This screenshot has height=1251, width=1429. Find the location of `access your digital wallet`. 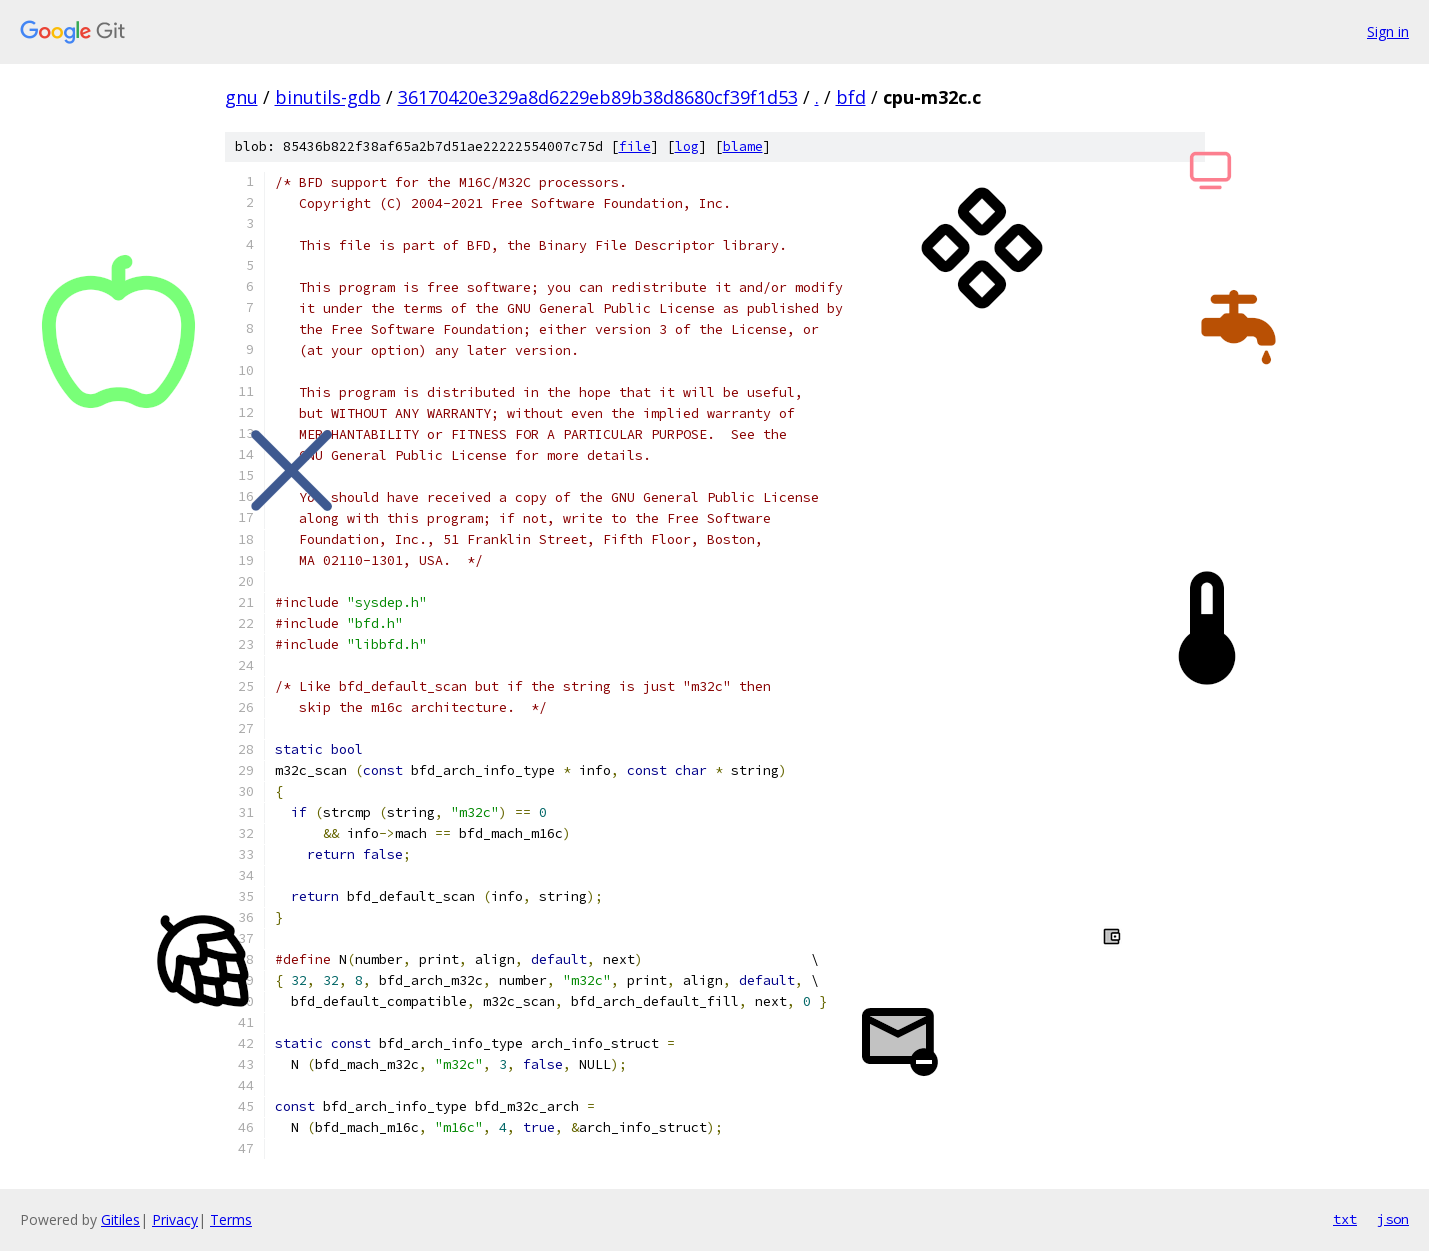

access your digital wallet is located at coordinates (1111, 936).